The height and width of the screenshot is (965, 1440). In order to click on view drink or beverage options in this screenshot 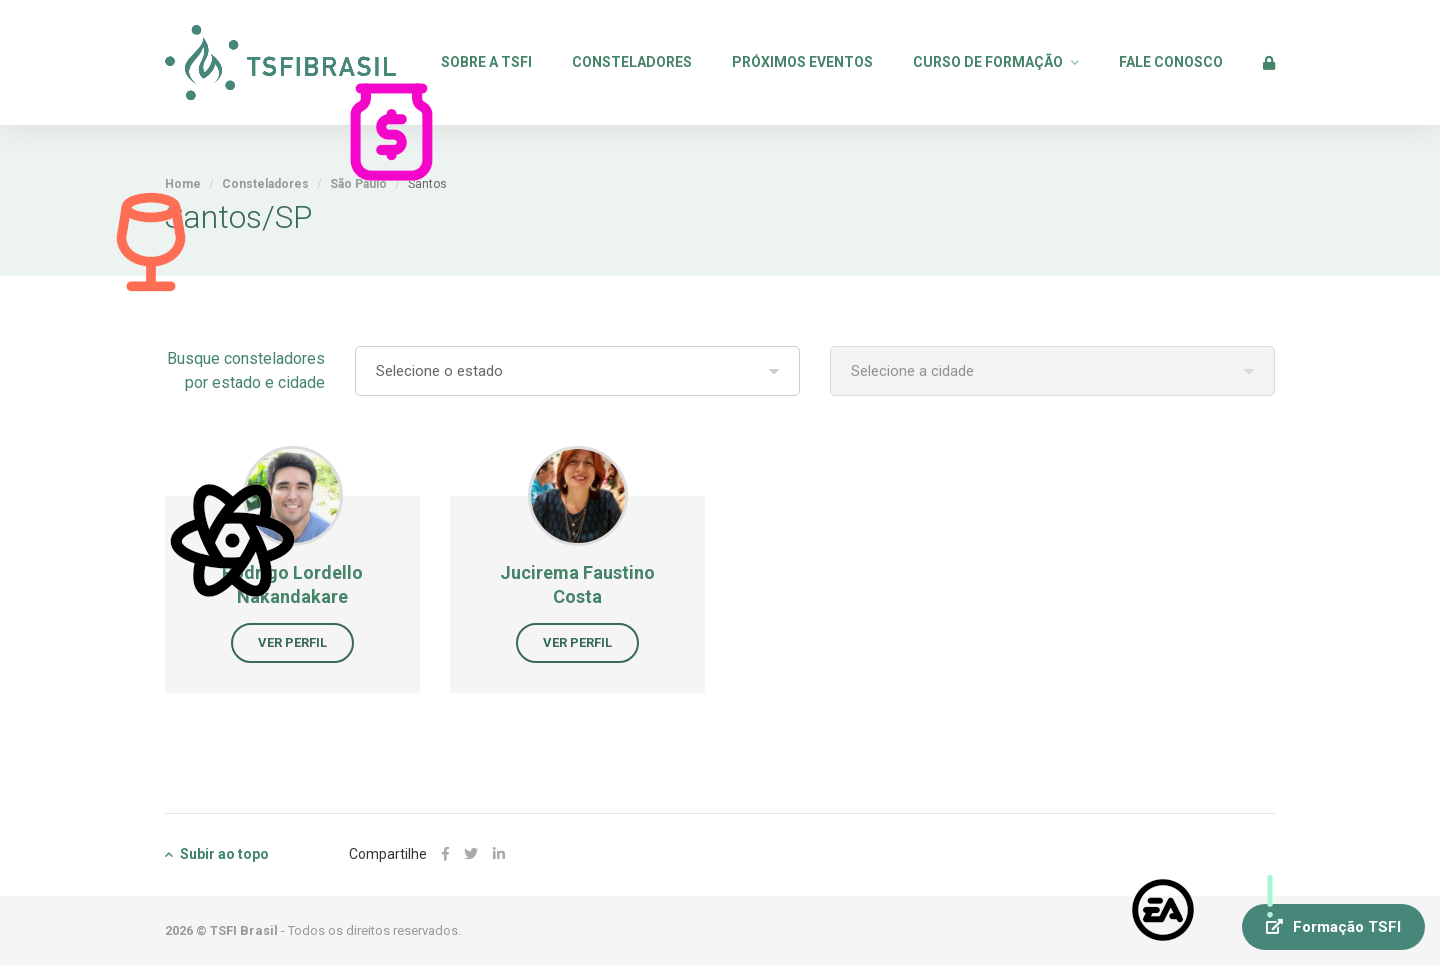, I will do `click(151, 242)`.